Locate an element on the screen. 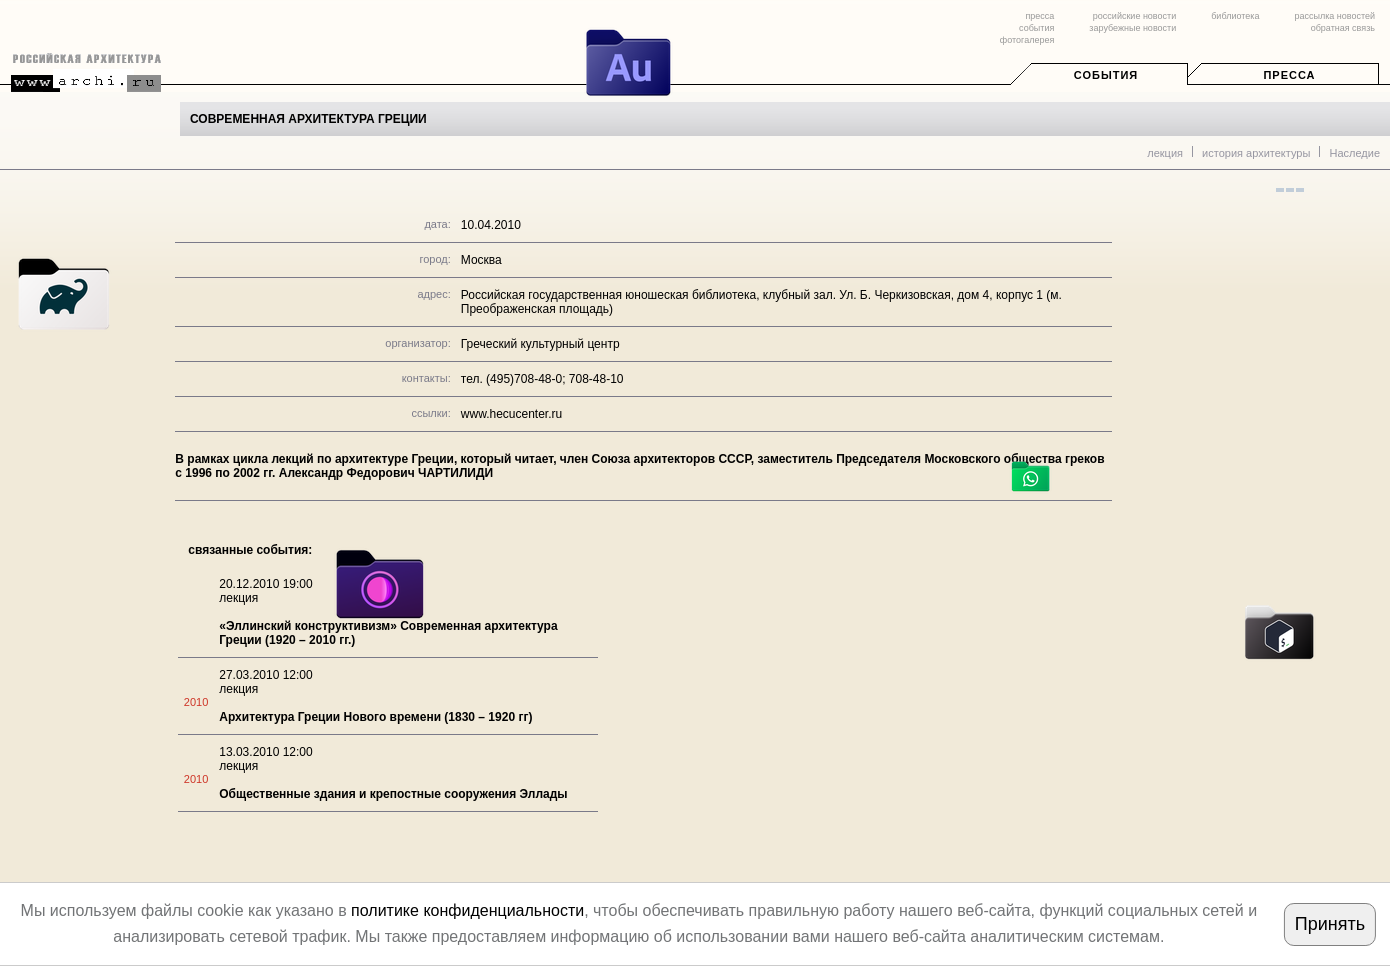 This screenshot has height=966, width=1390. folder containing gradle build files is located at coordinates (63, 296).